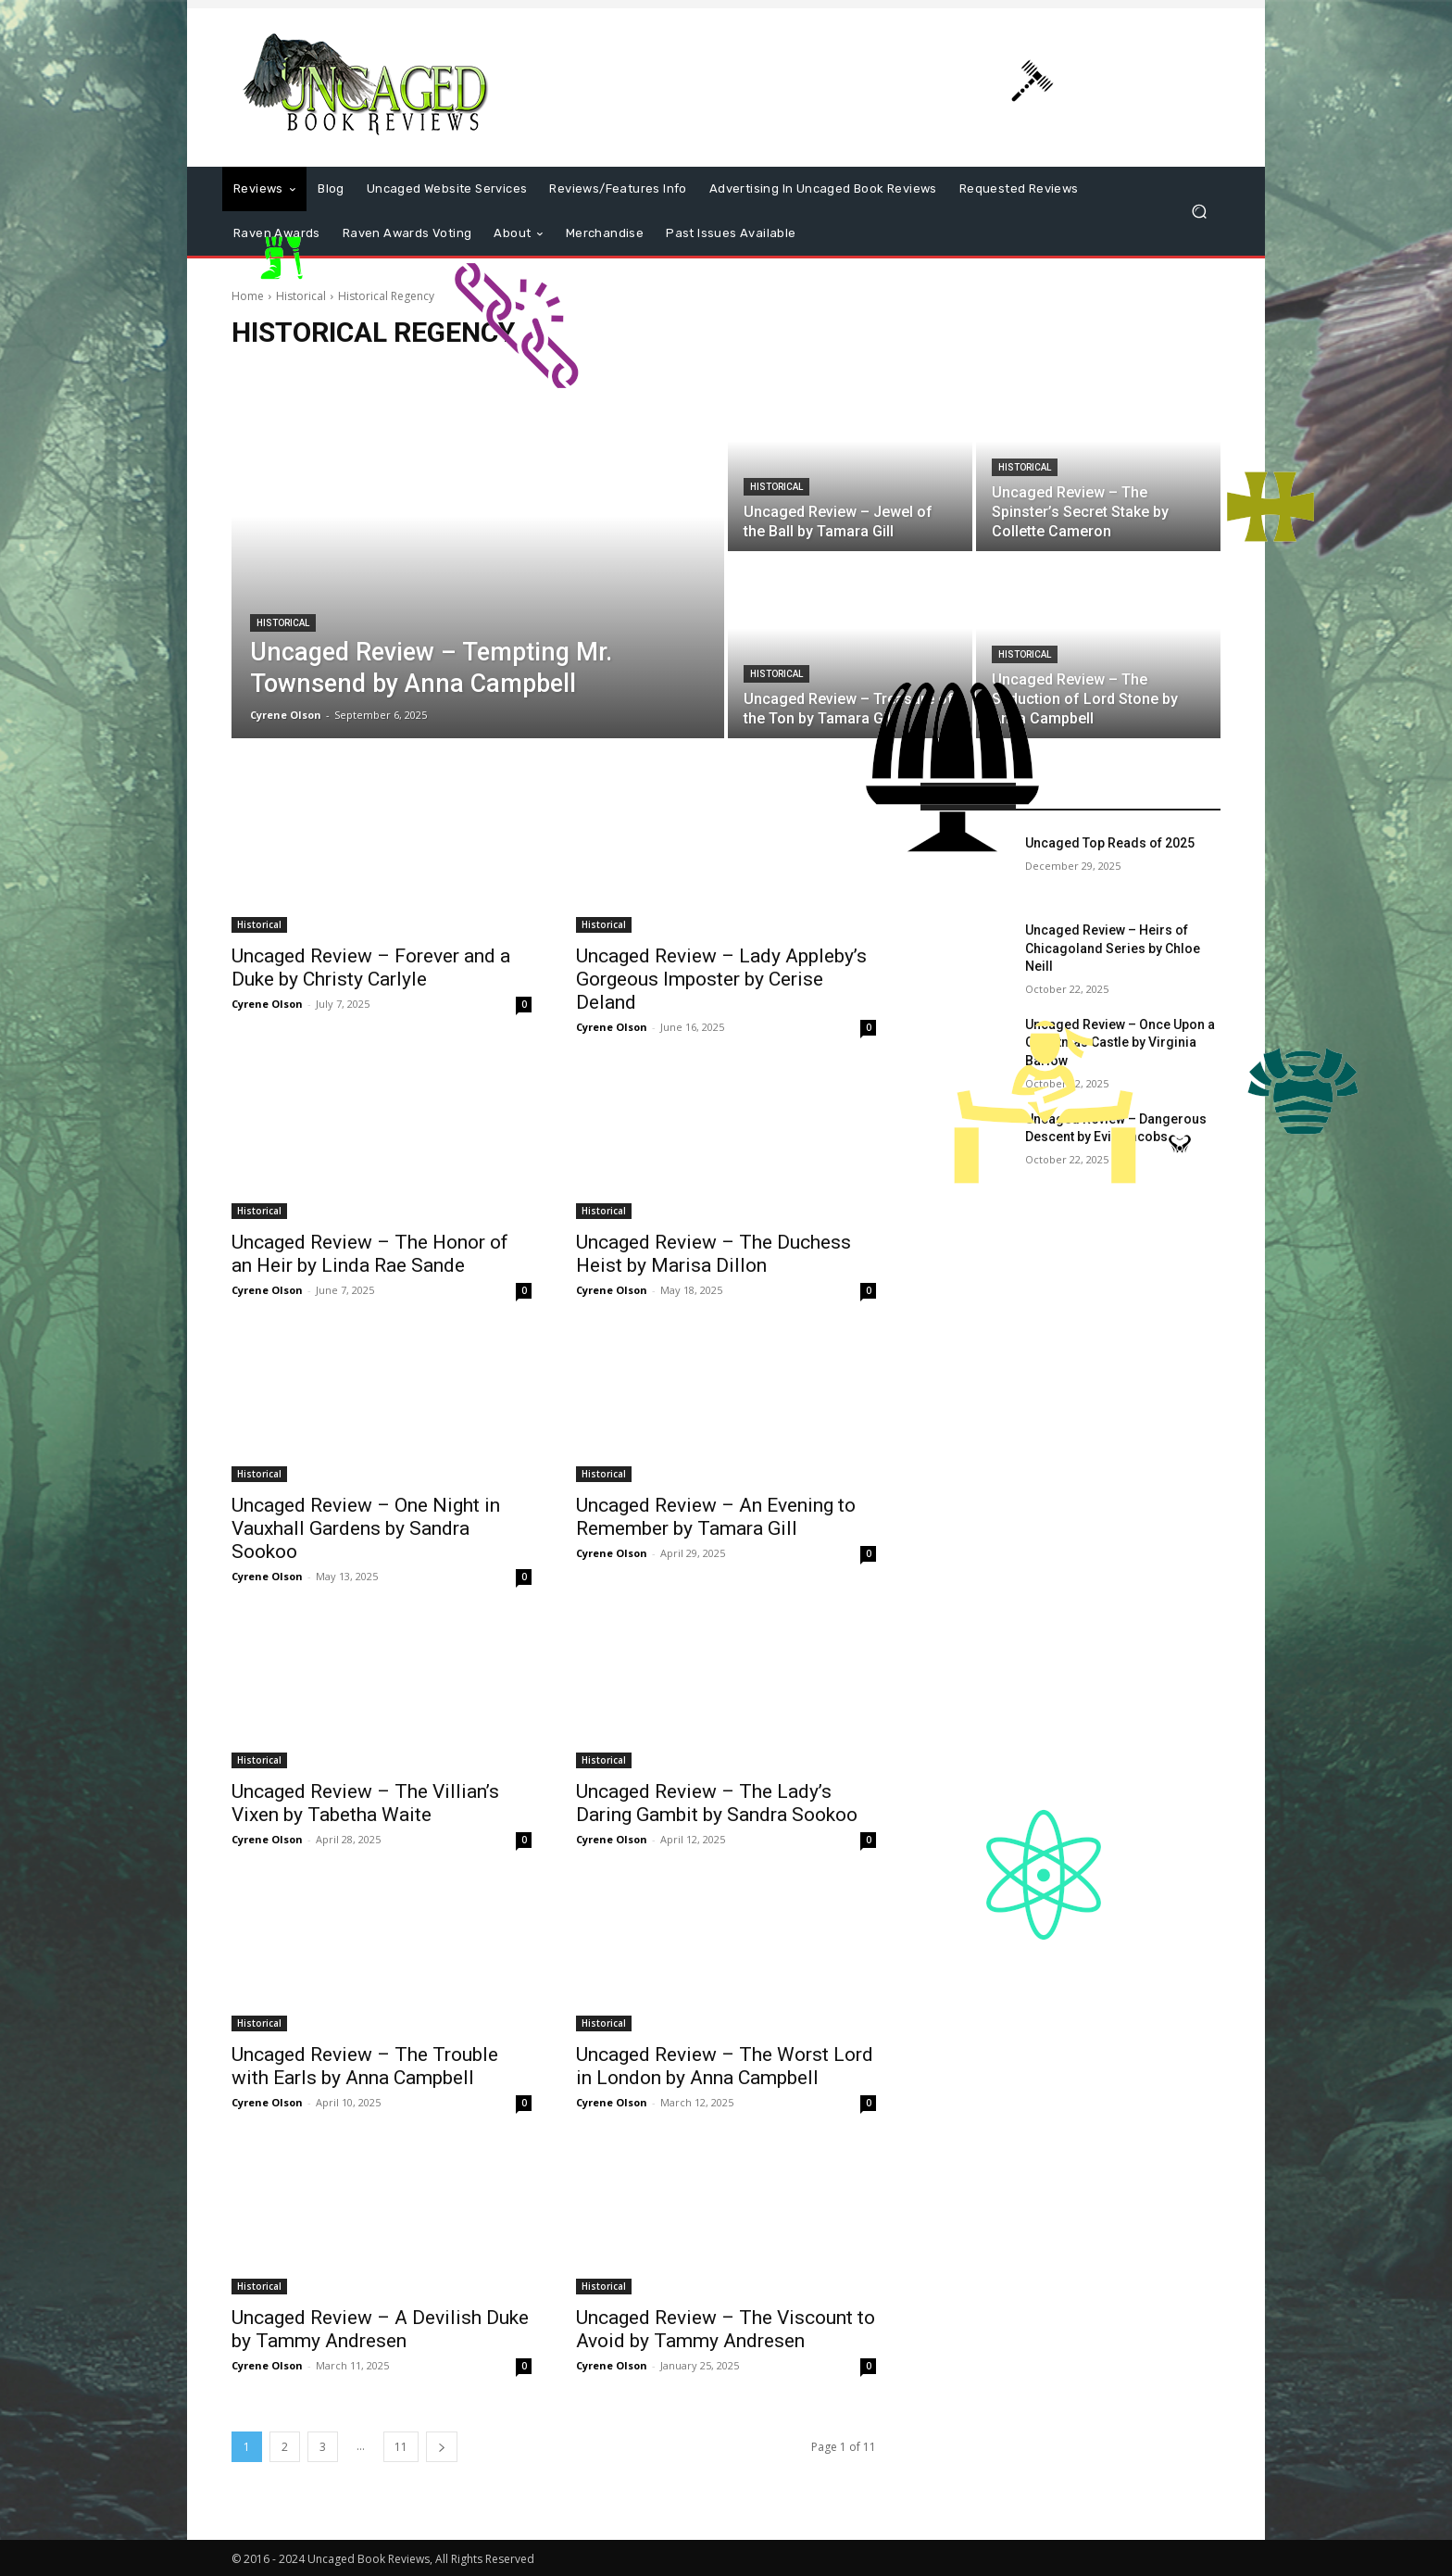 This screenshot has width=1452, height=2576. Describe the element at coordinates (952, 756) in the screenshot. I see `dessert or sweet treat category in a game menu` at that location.